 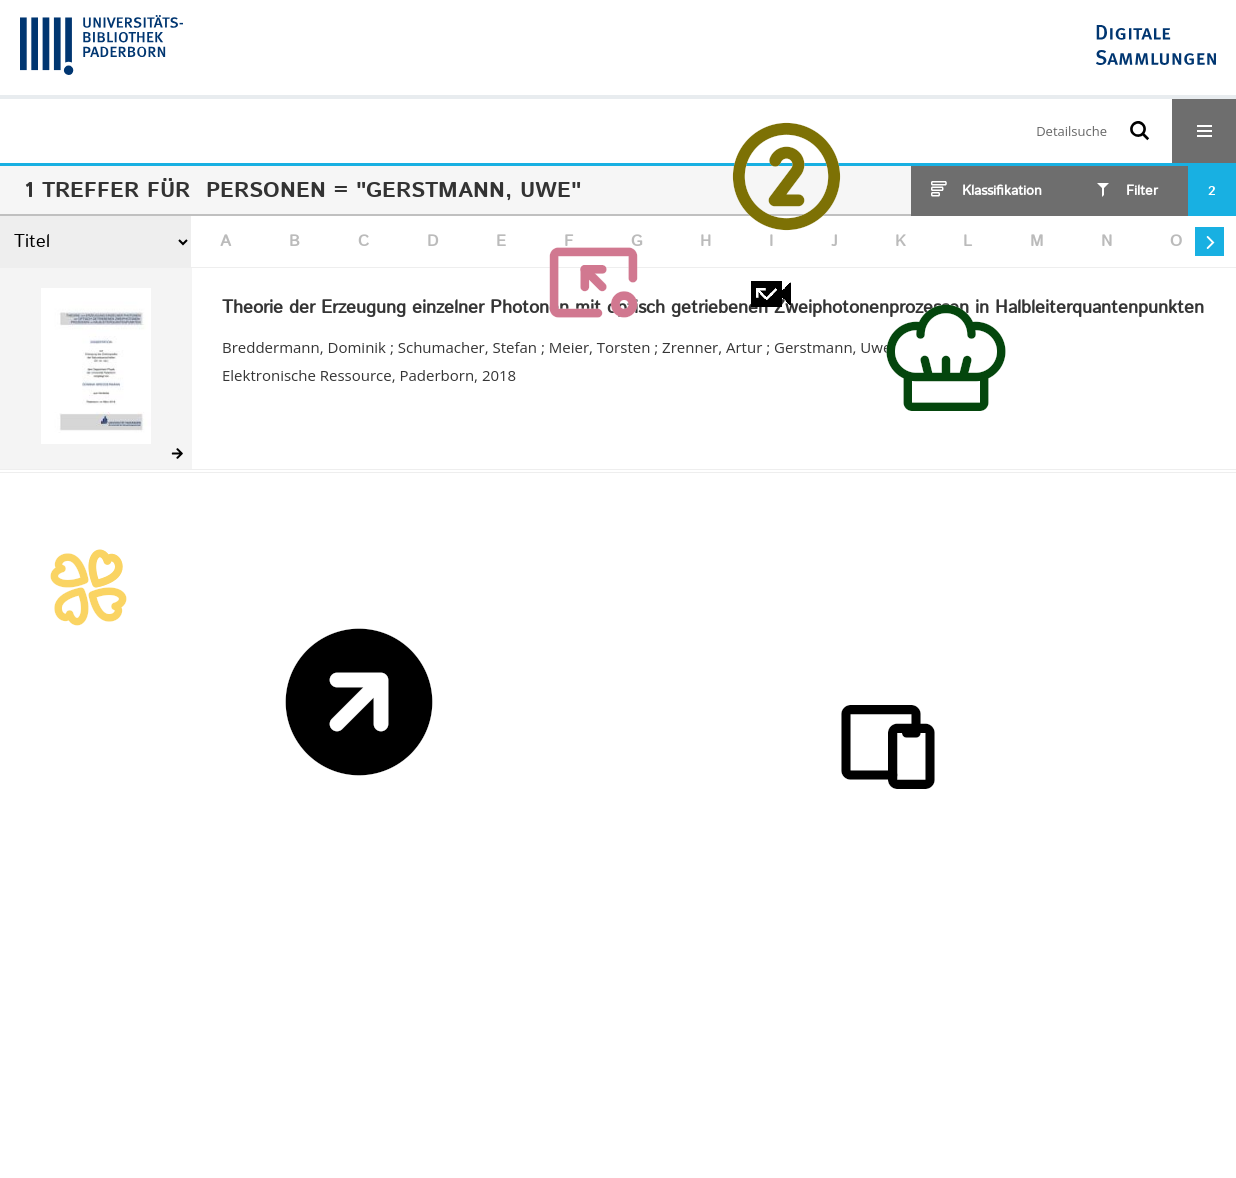 I want to click on indicates a missed video call, so click(x=771, y=294).